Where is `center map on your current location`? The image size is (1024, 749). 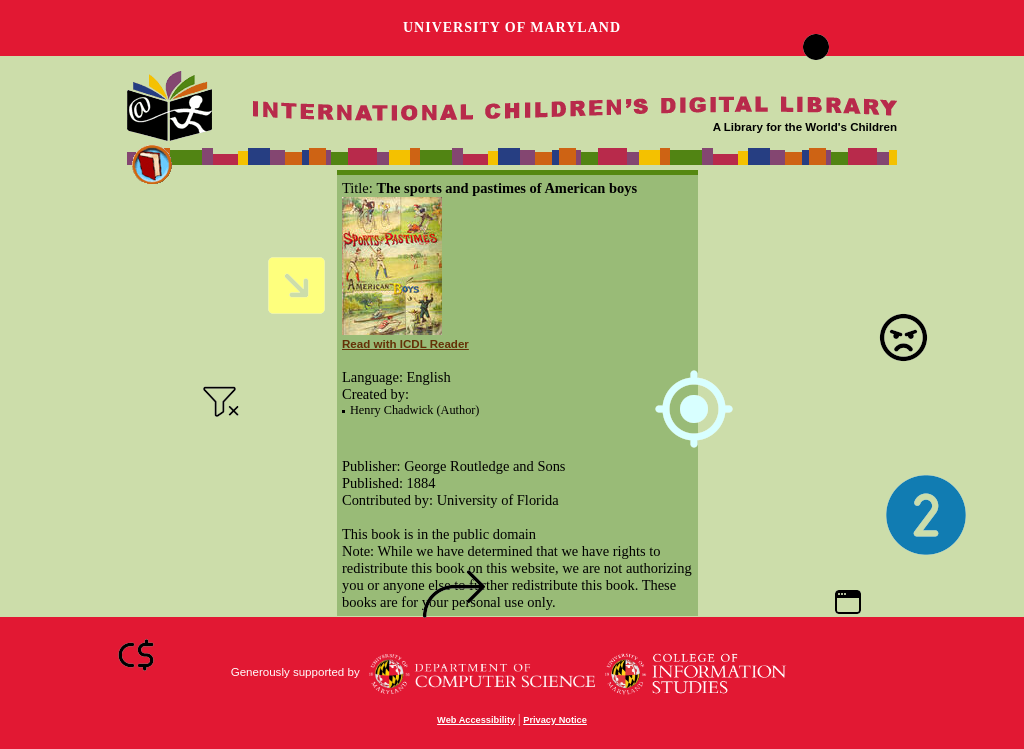
center map on your current location is located at coordinates (694, 409).